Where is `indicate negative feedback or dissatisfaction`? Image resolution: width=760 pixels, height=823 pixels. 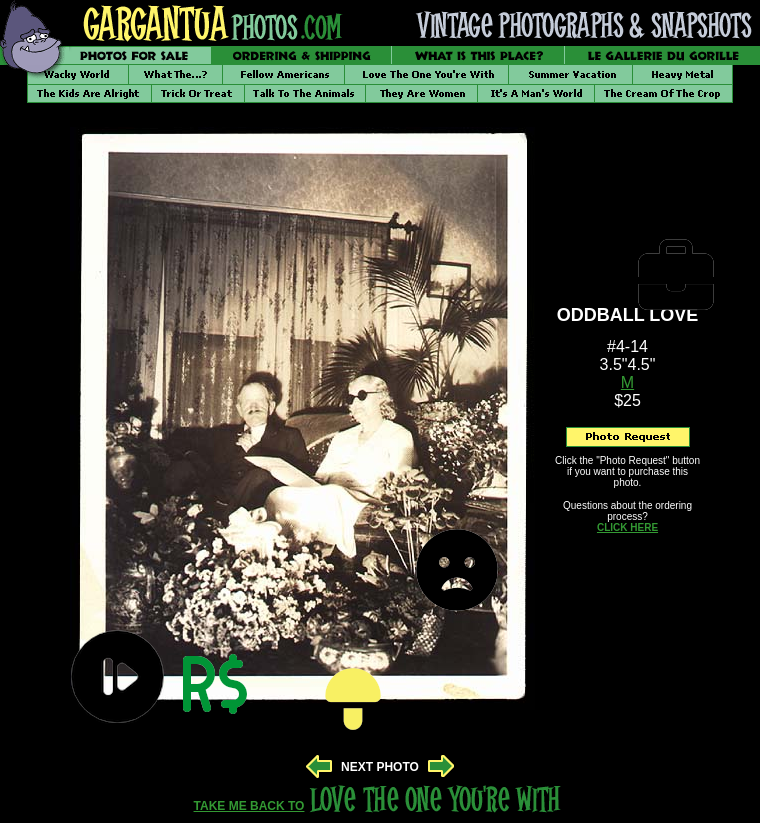
indicate negative feedback or dissatisfaction is located at coordinates (457, 570).